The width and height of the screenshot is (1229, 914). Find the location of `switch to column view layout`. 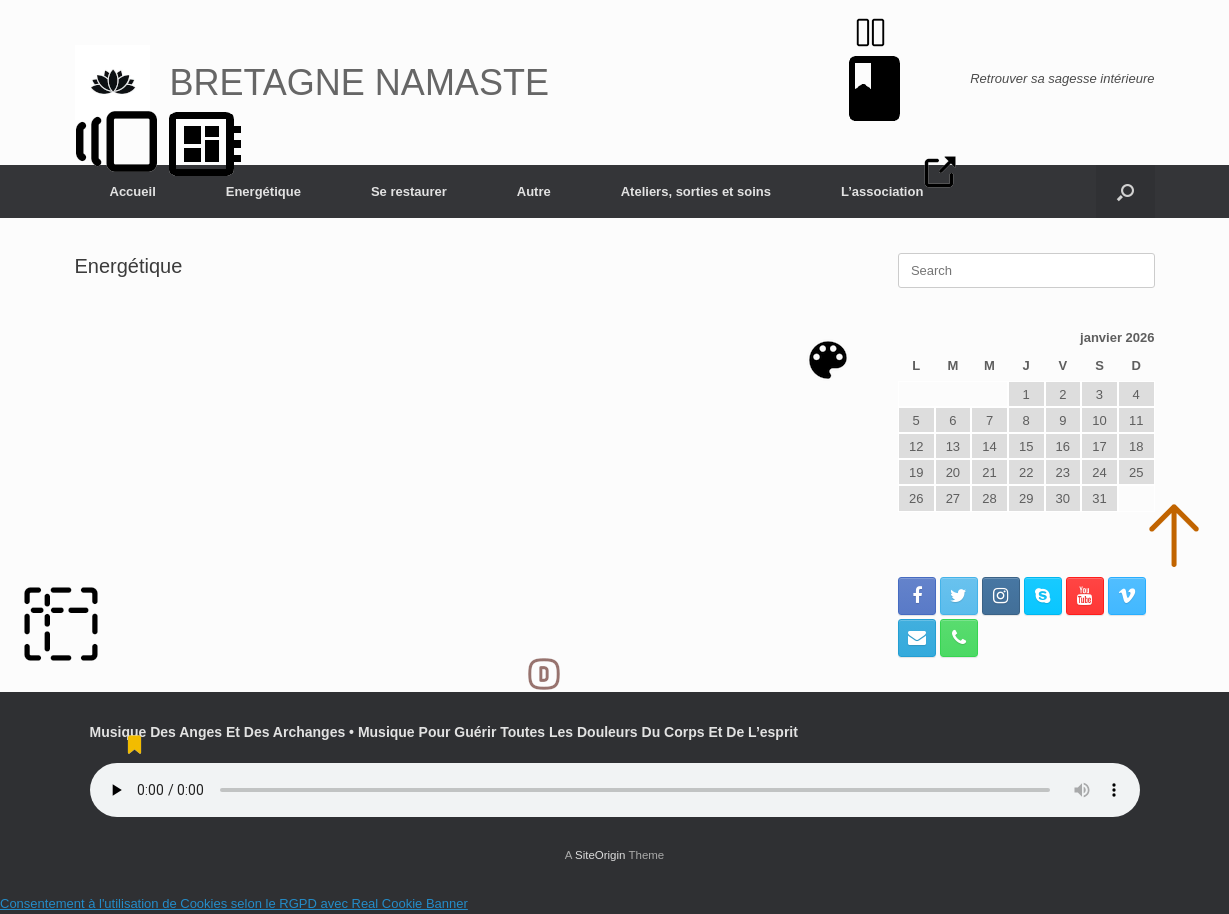

switch to column view layout is located at coordinates (870, 32).